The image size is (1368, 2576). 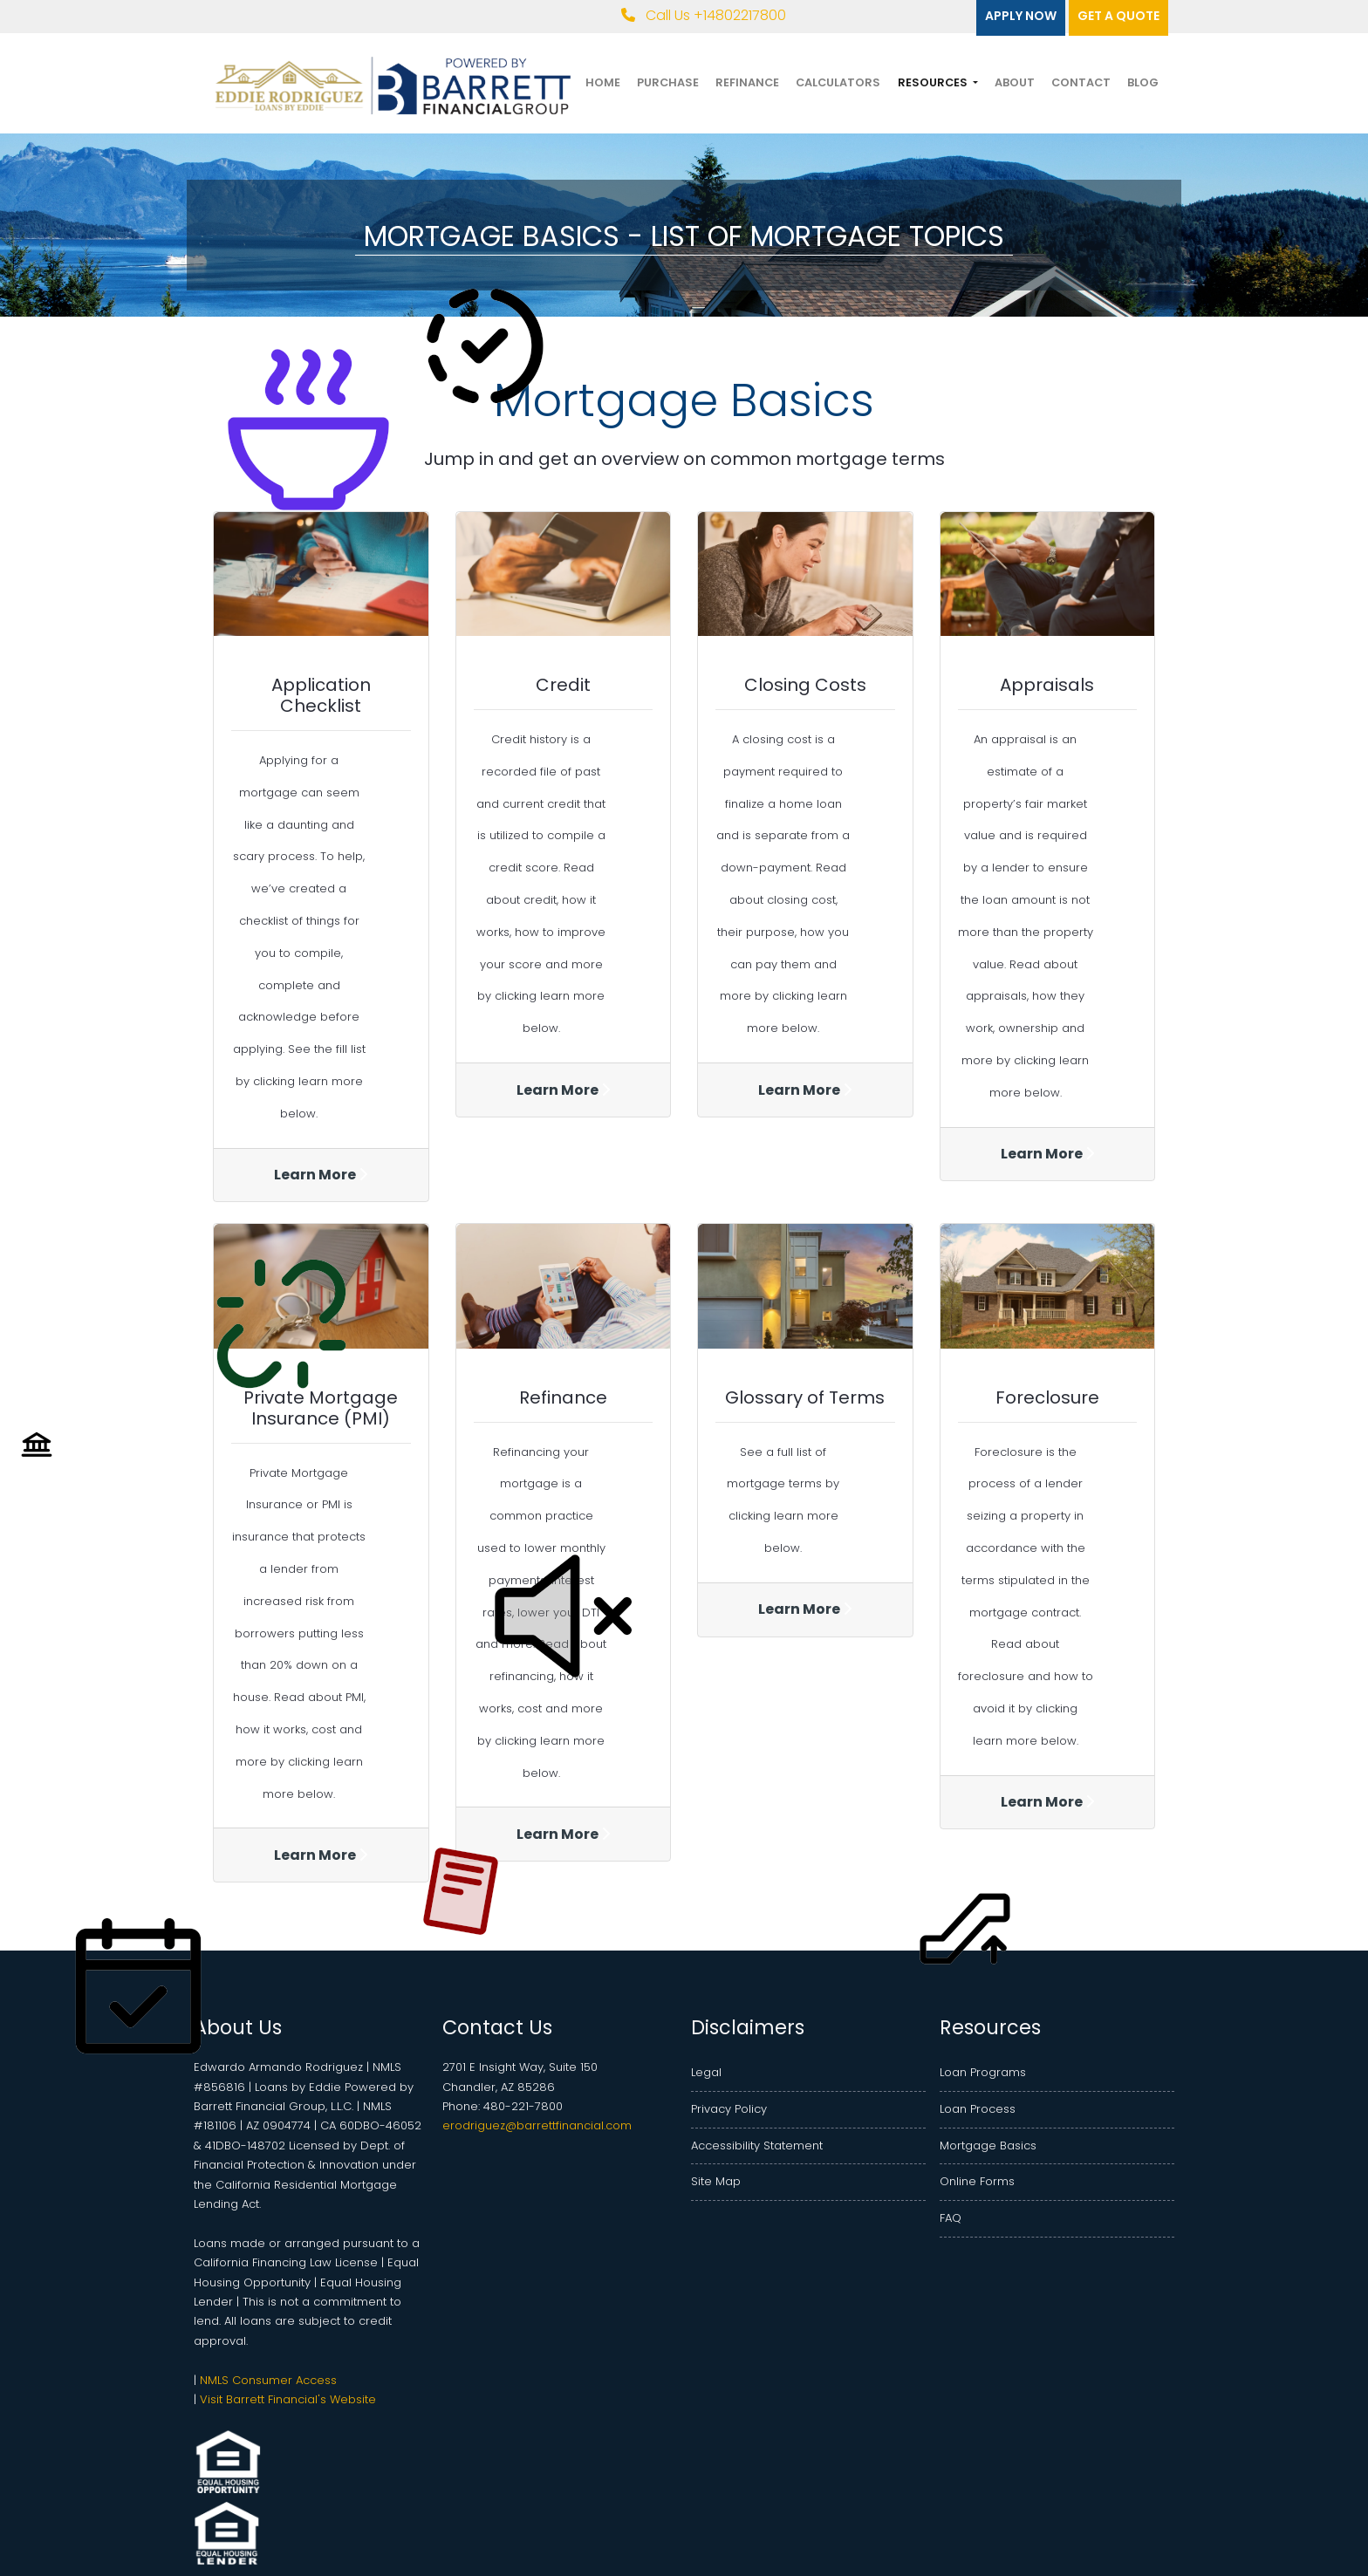 I want to click on view your resume or CV, so click(x=461, y=1891).